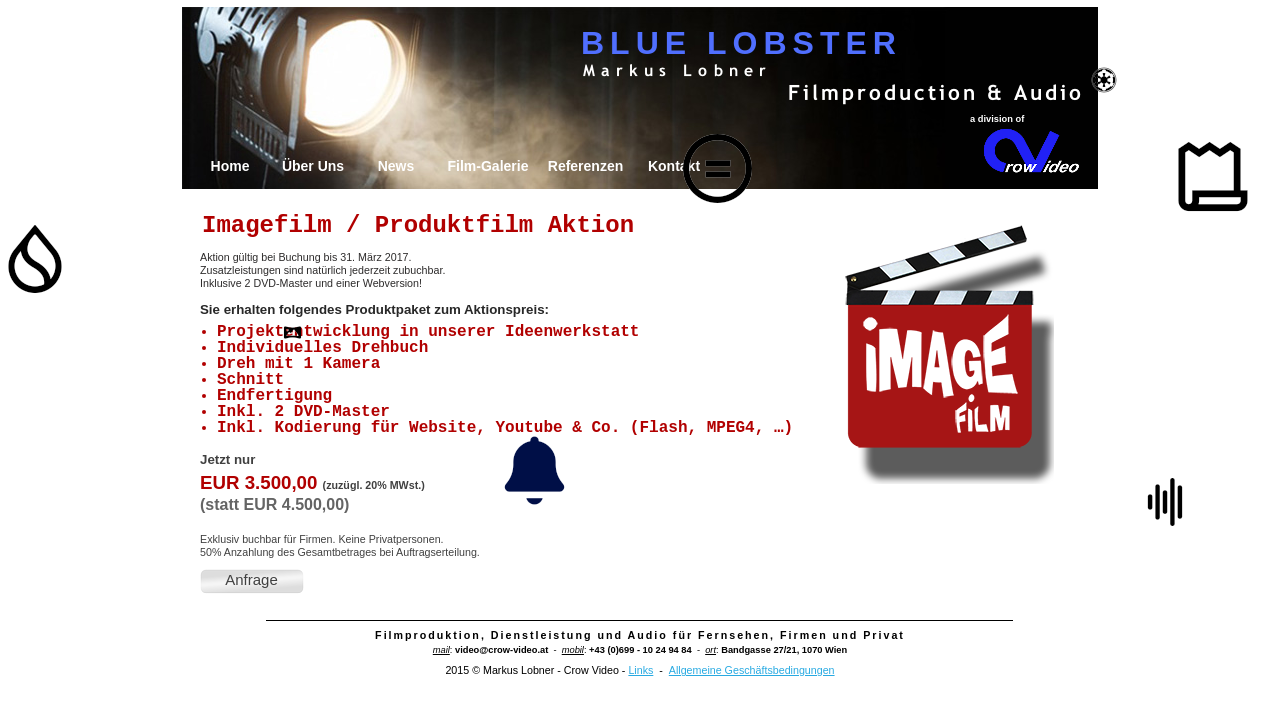 The image size is (1280, 720). What do you see at coordinates (1209, 176) in the screenshot?
I see `view receipt or transaction history` at bounding box center [1209, 176].